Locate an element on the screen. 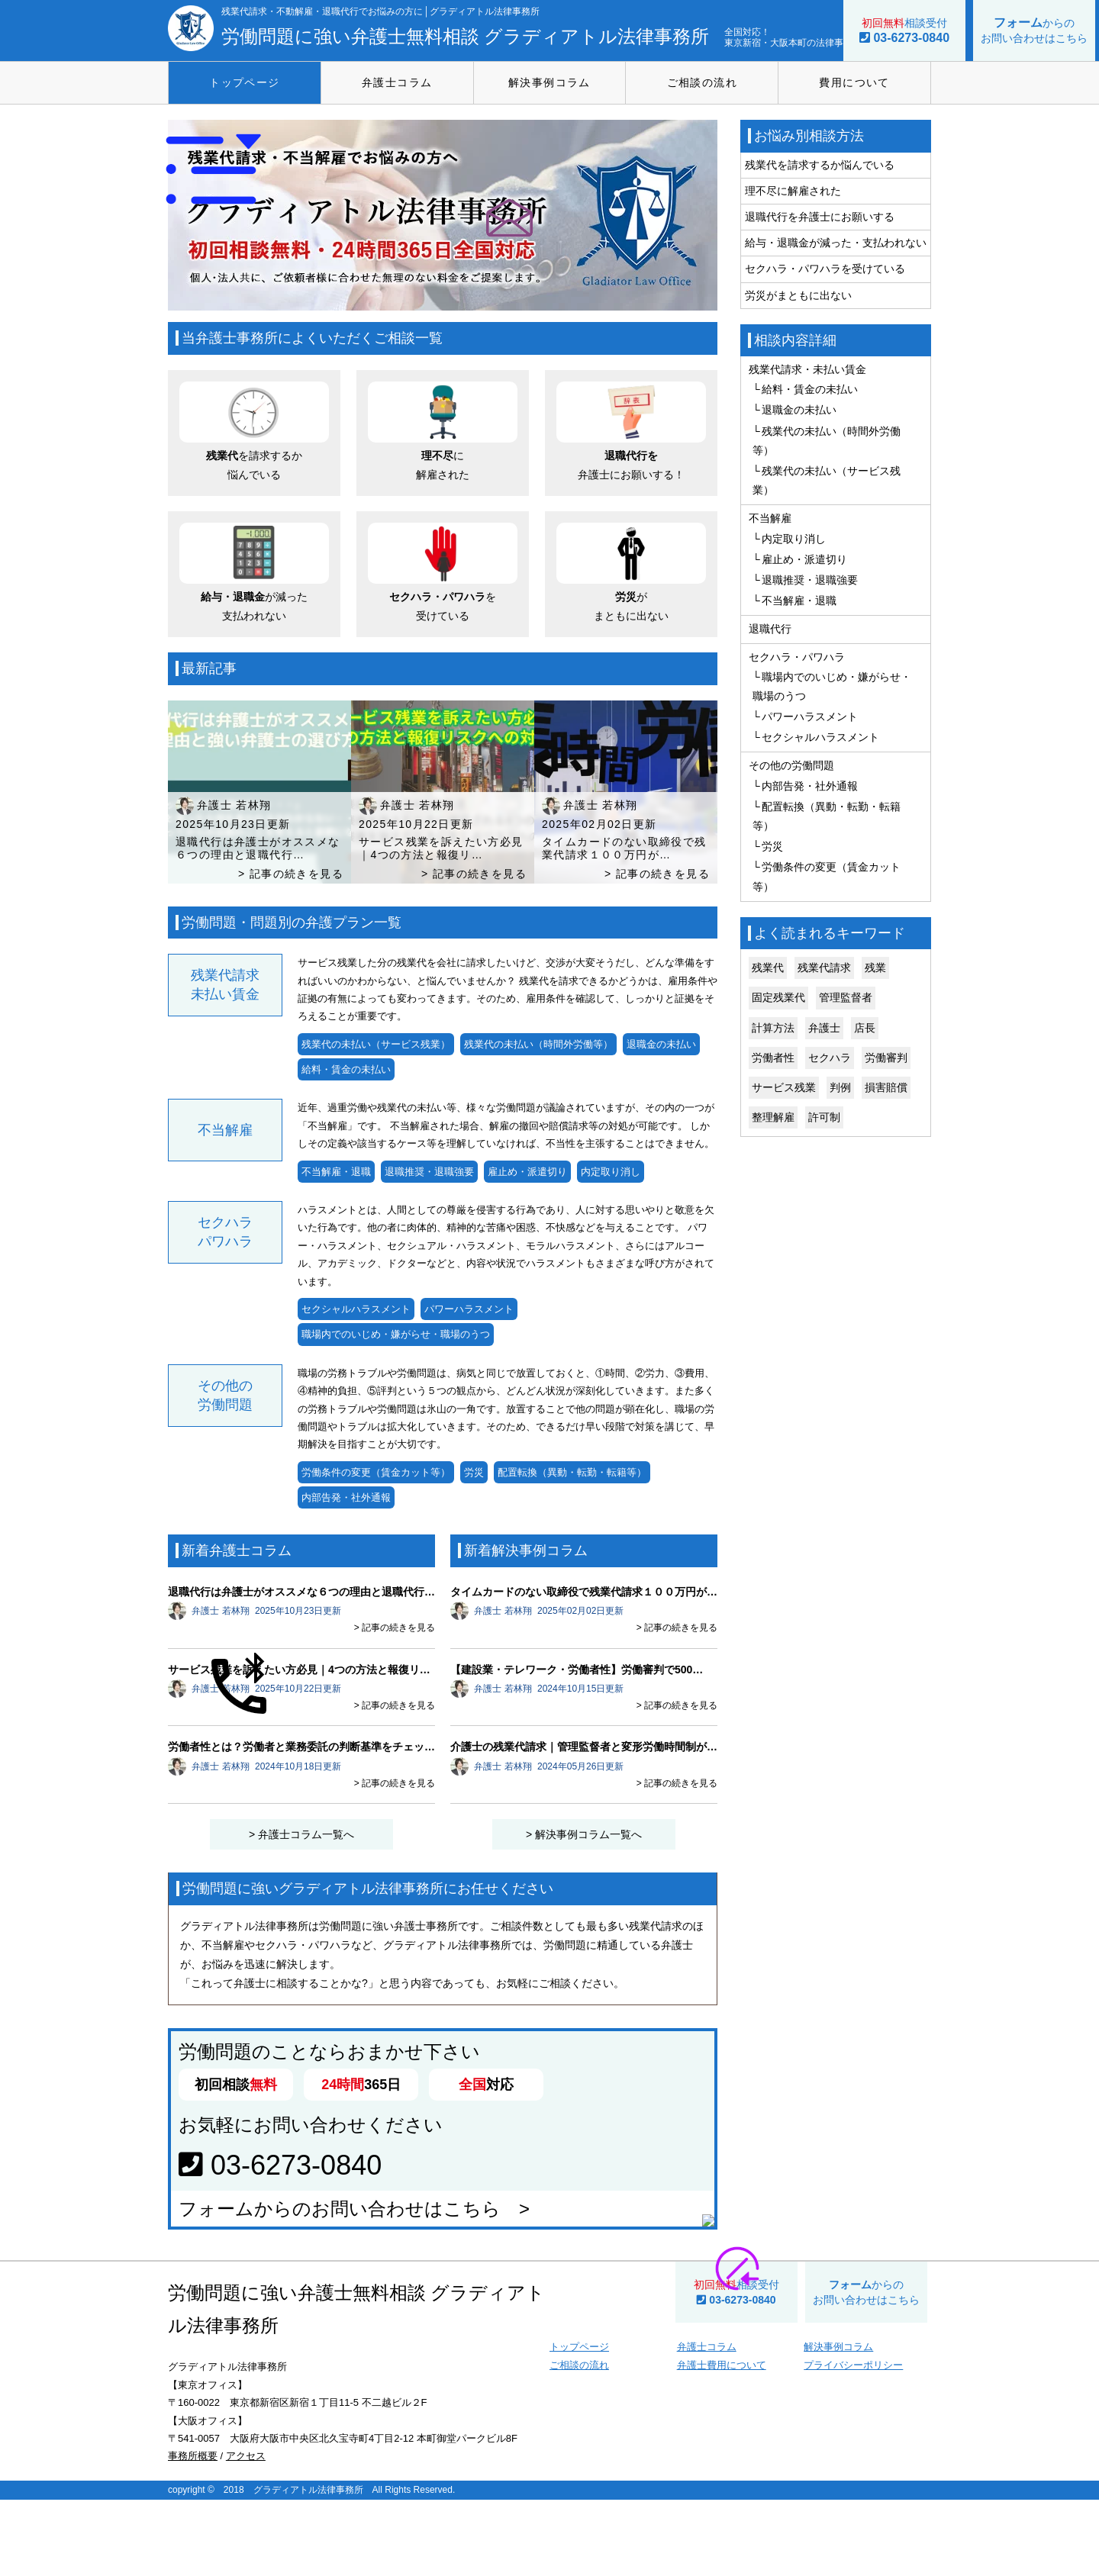 This screenshot has height=2576, width=1099. select multiple items from a list is located at coordinates (211, 169).